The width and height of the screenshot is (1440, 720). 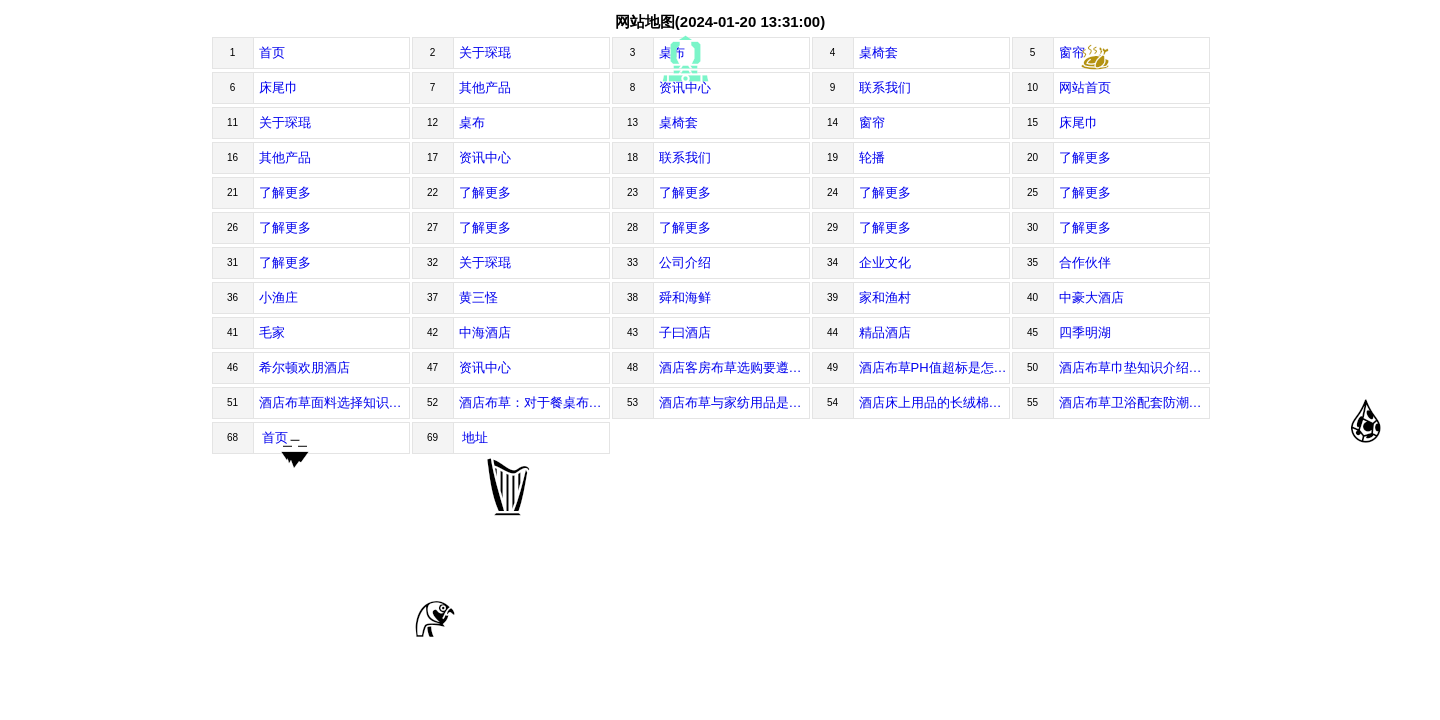 I want to click on view roasted chicken recipe, so click(x=1095, y=57).